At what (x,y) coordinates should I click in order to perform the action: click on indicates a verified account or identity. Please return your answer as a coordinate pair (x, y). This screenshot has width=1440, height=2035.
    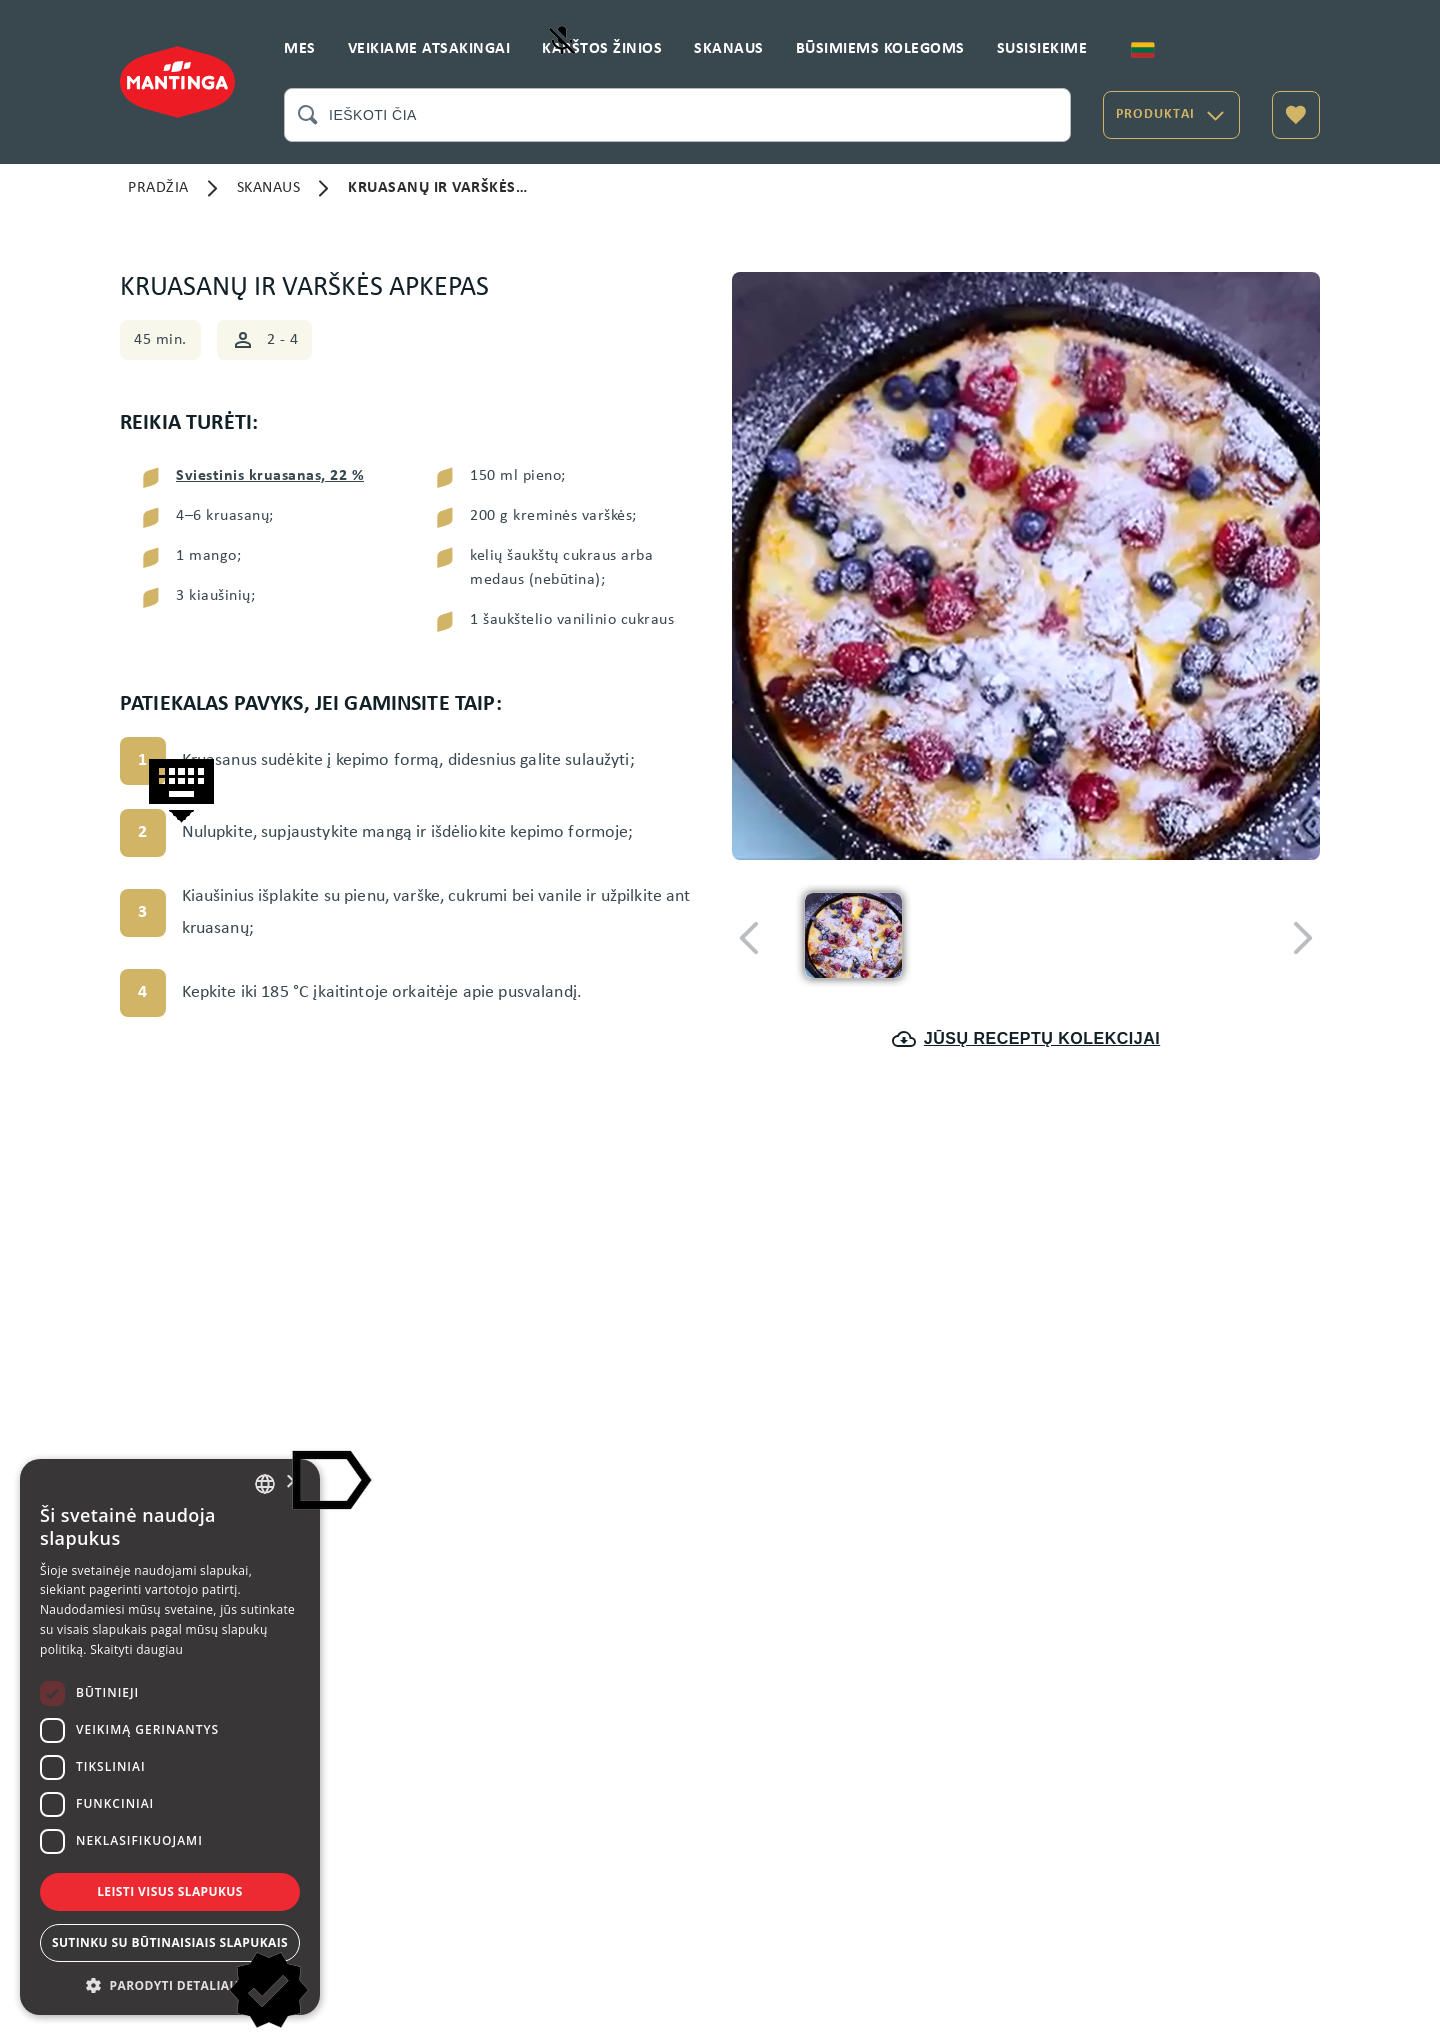
    Looking at the image, I should click on (269, 1990).